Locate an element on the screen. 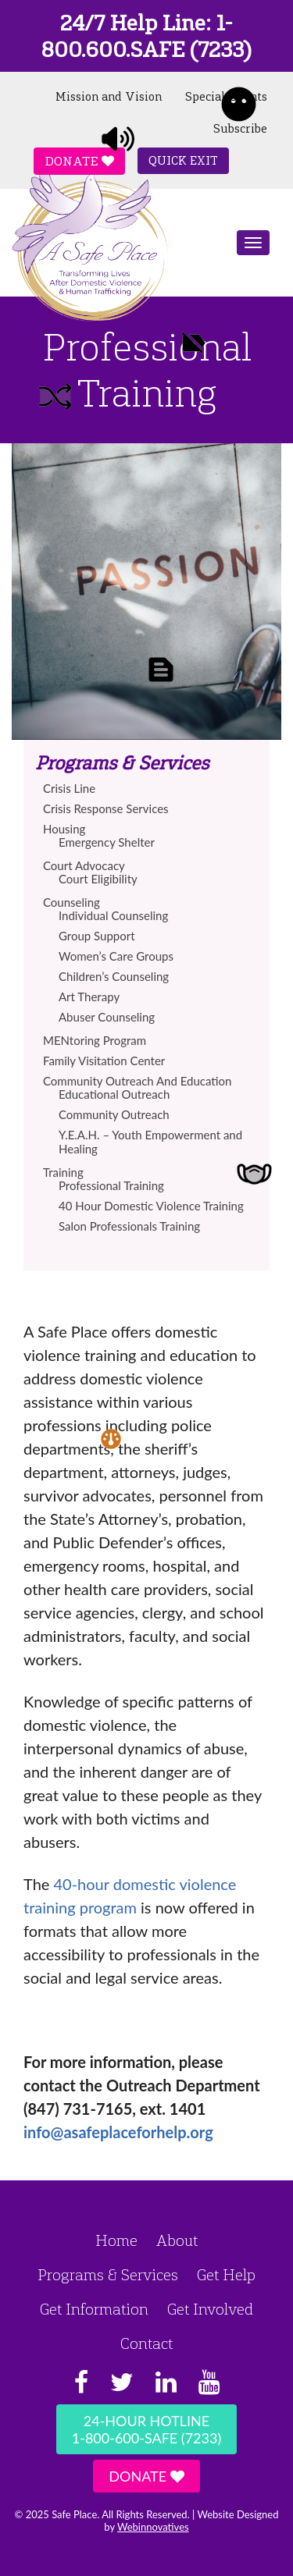  increase audio volume is located at coordinates (117, 139).